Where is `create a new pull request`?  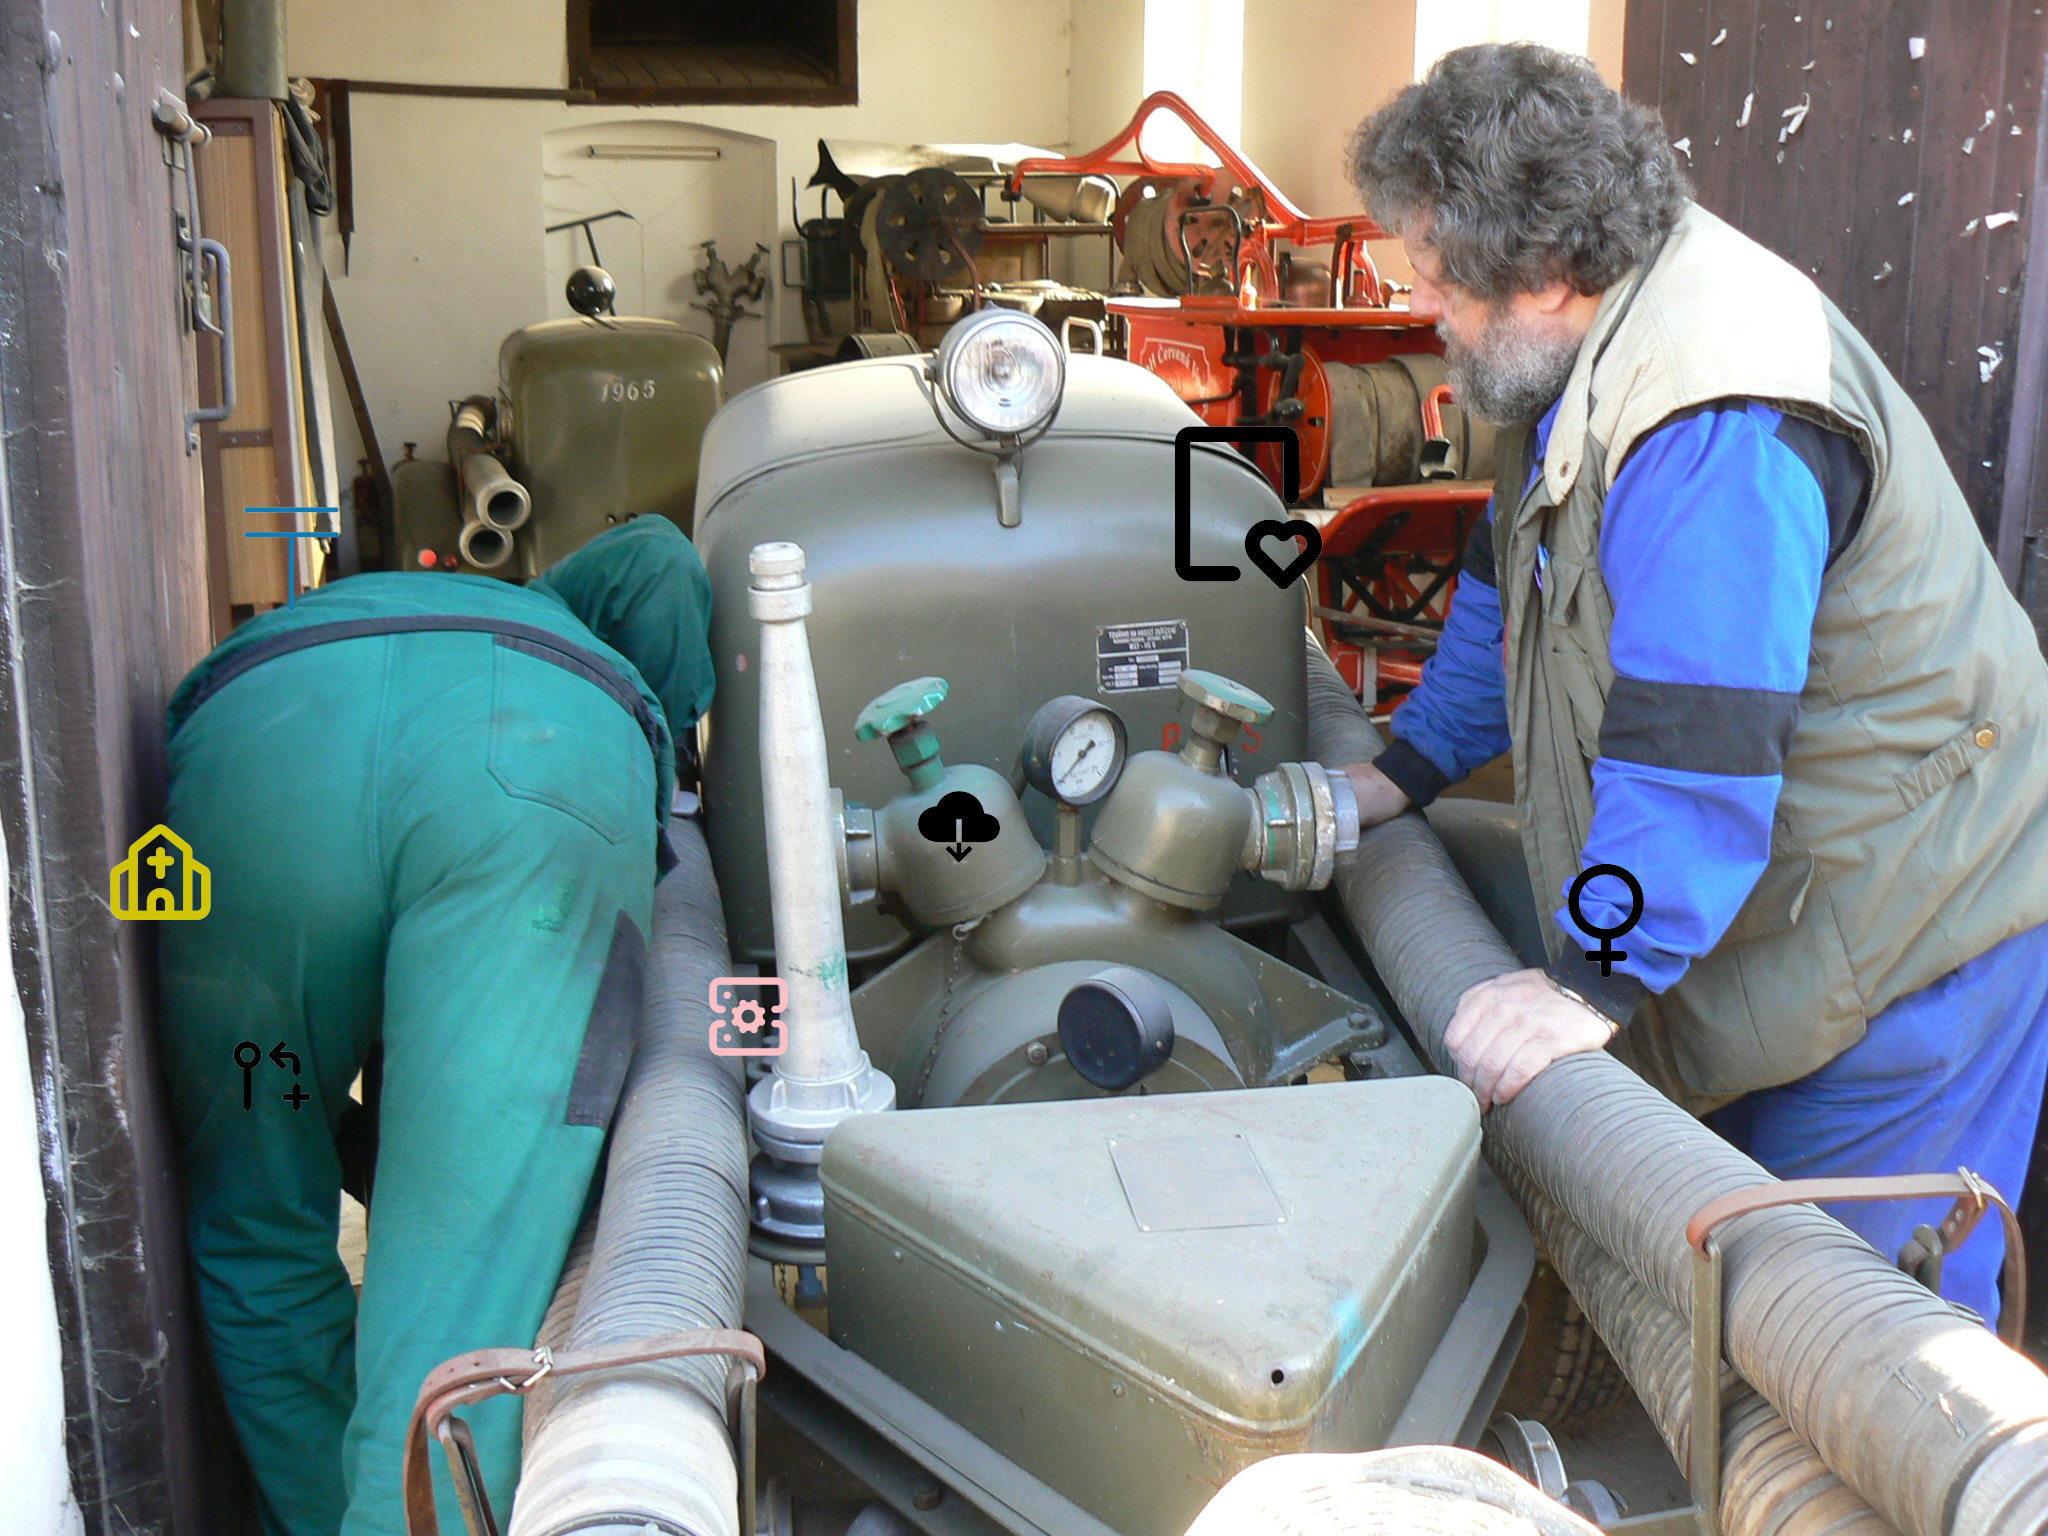 create a new pull request is located at coordinates (272, 1076).